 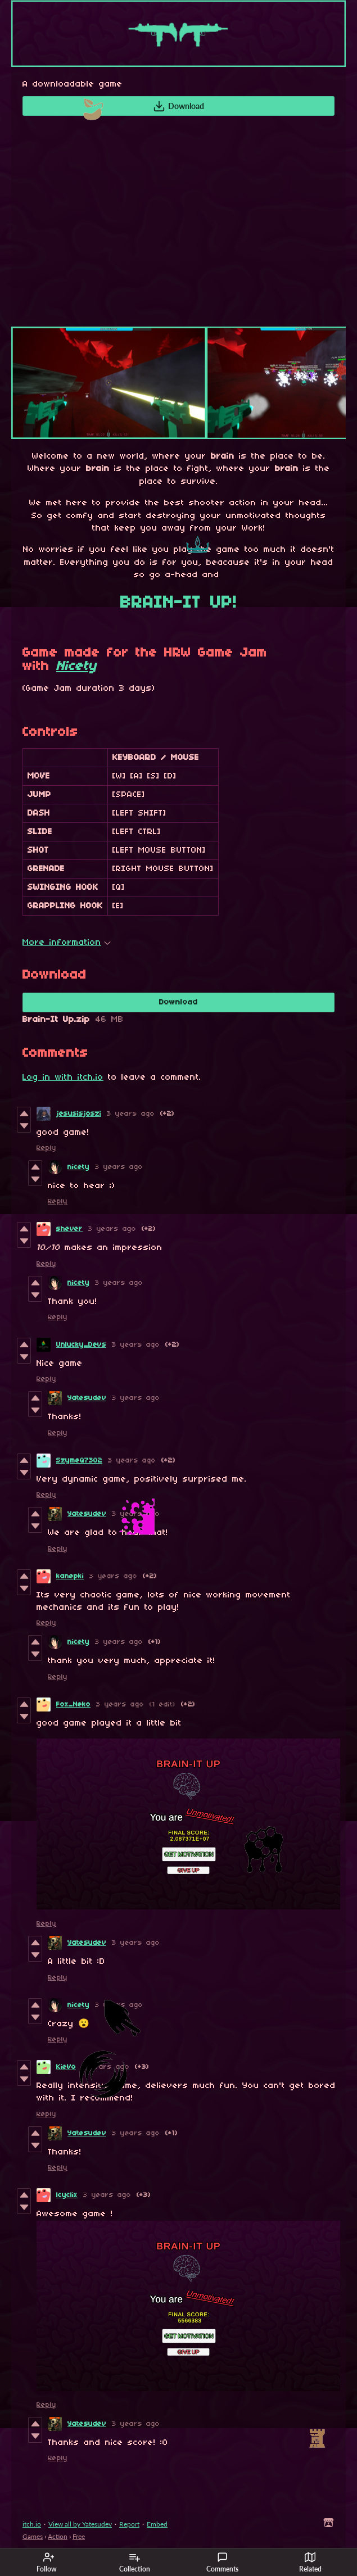 What do you see at coordinates (137, 1516) in the screenshot?
I see `indicates ink or paint splatter effect tool` at bounding box center [137, 1516].